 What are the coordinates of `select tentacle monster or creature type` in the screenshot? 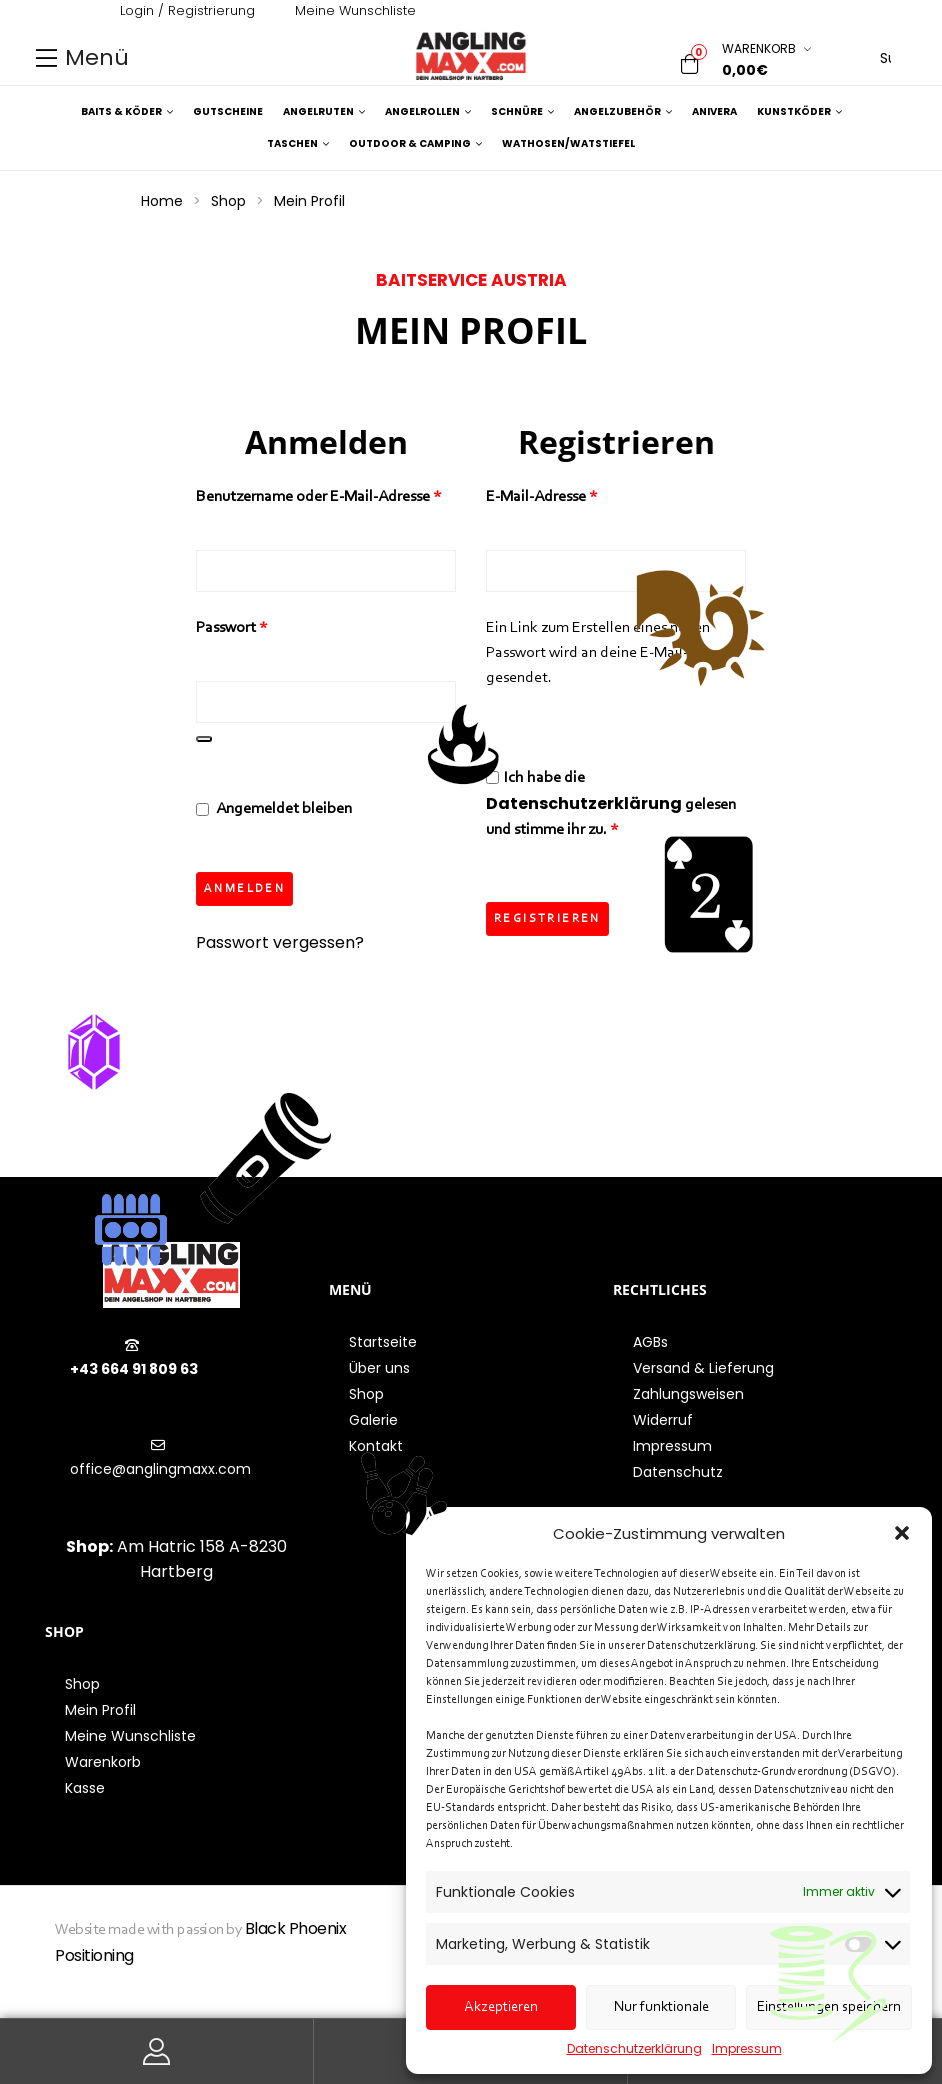 It's located at (700, 628).